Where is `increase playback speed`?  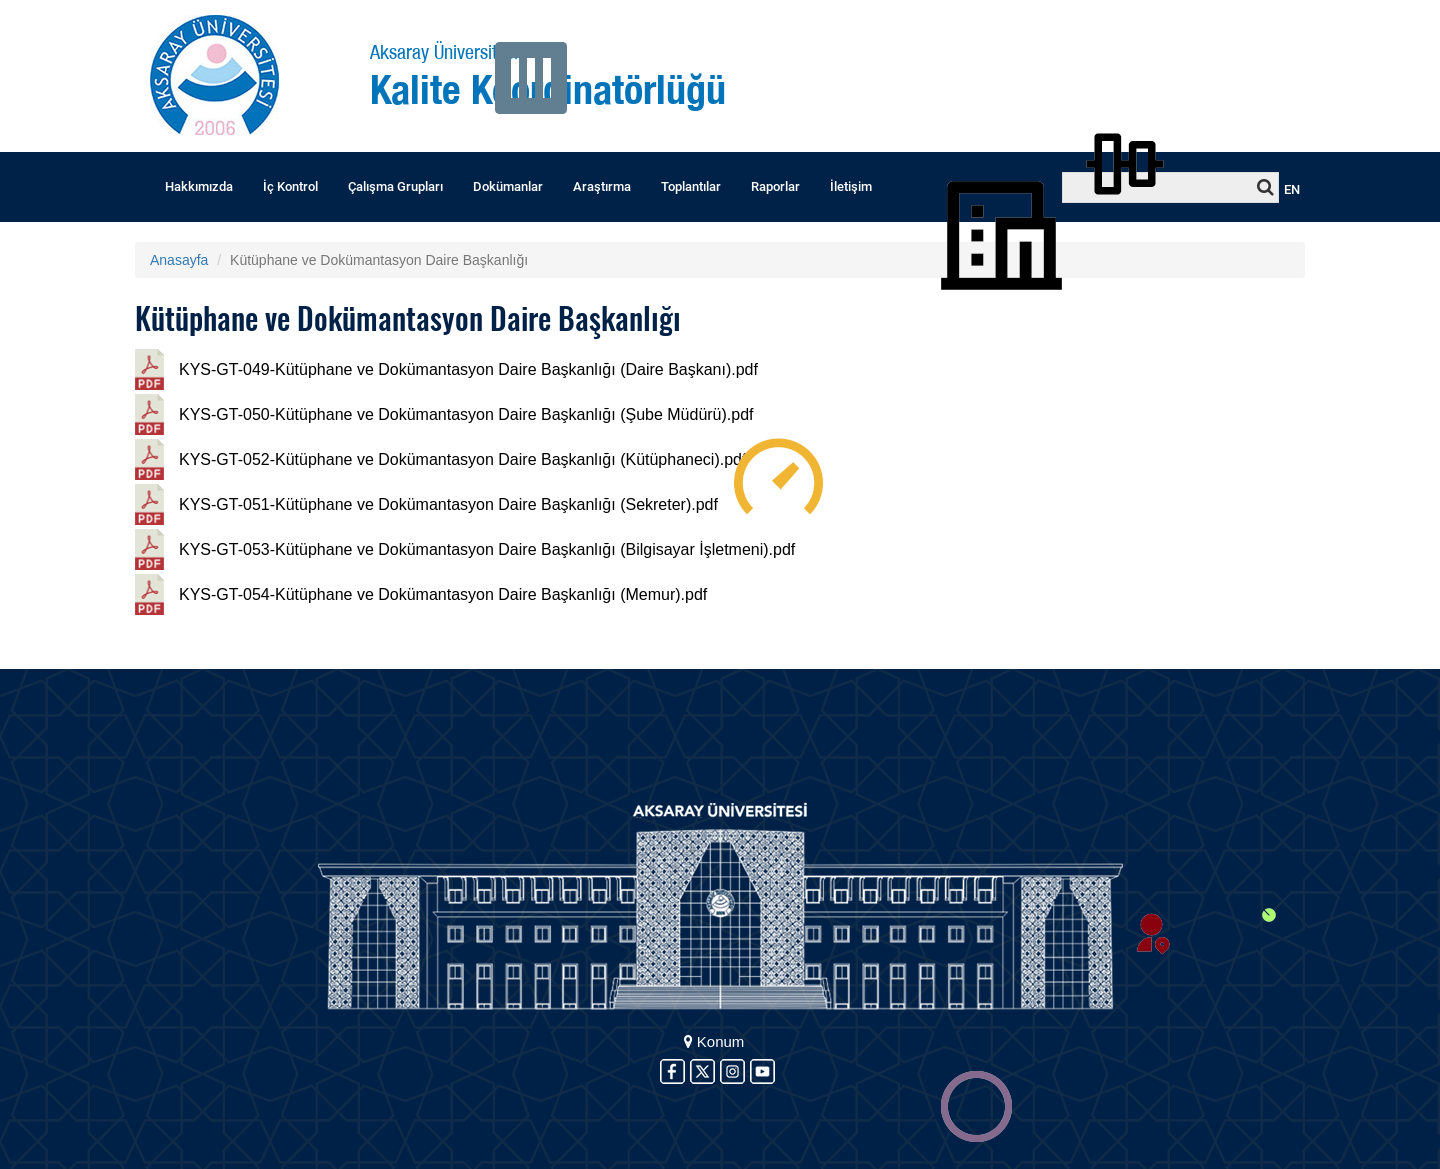
increase playback speed is located at coordinates (778, 478).